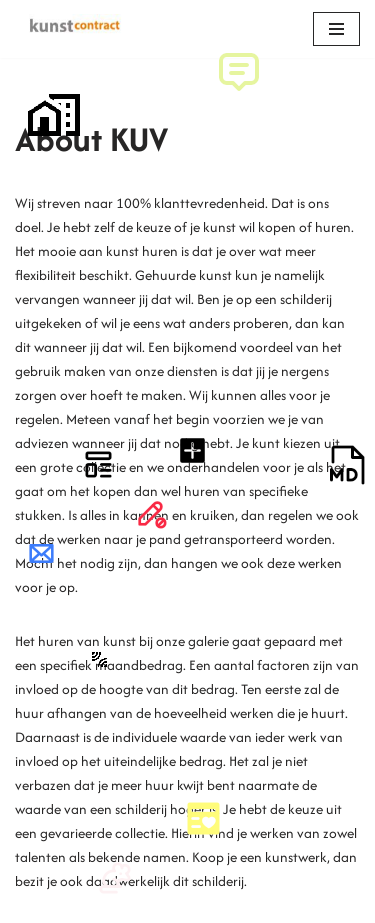 Image resolution: width=375 pixels, height=923 pixels. What do you see at coordinates (115, 878) in the screenshot?
I see `indicates pest control or exterminator services` at bounding box center [115, 878].